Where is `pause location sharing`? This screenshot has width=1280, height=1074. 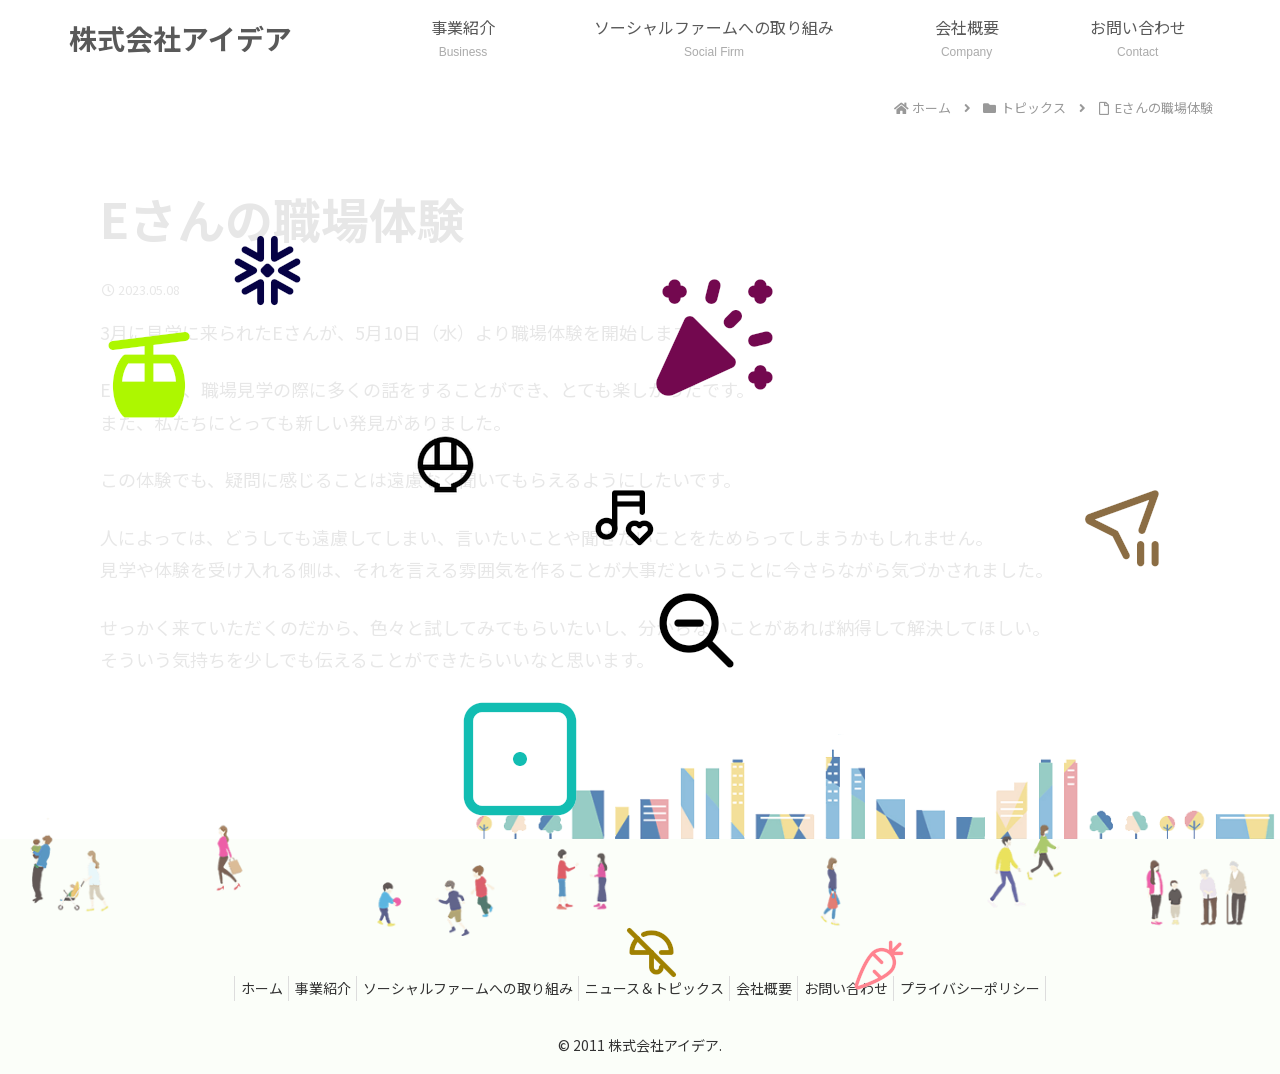 pause location sharing is located at coordinates (1122, 526).